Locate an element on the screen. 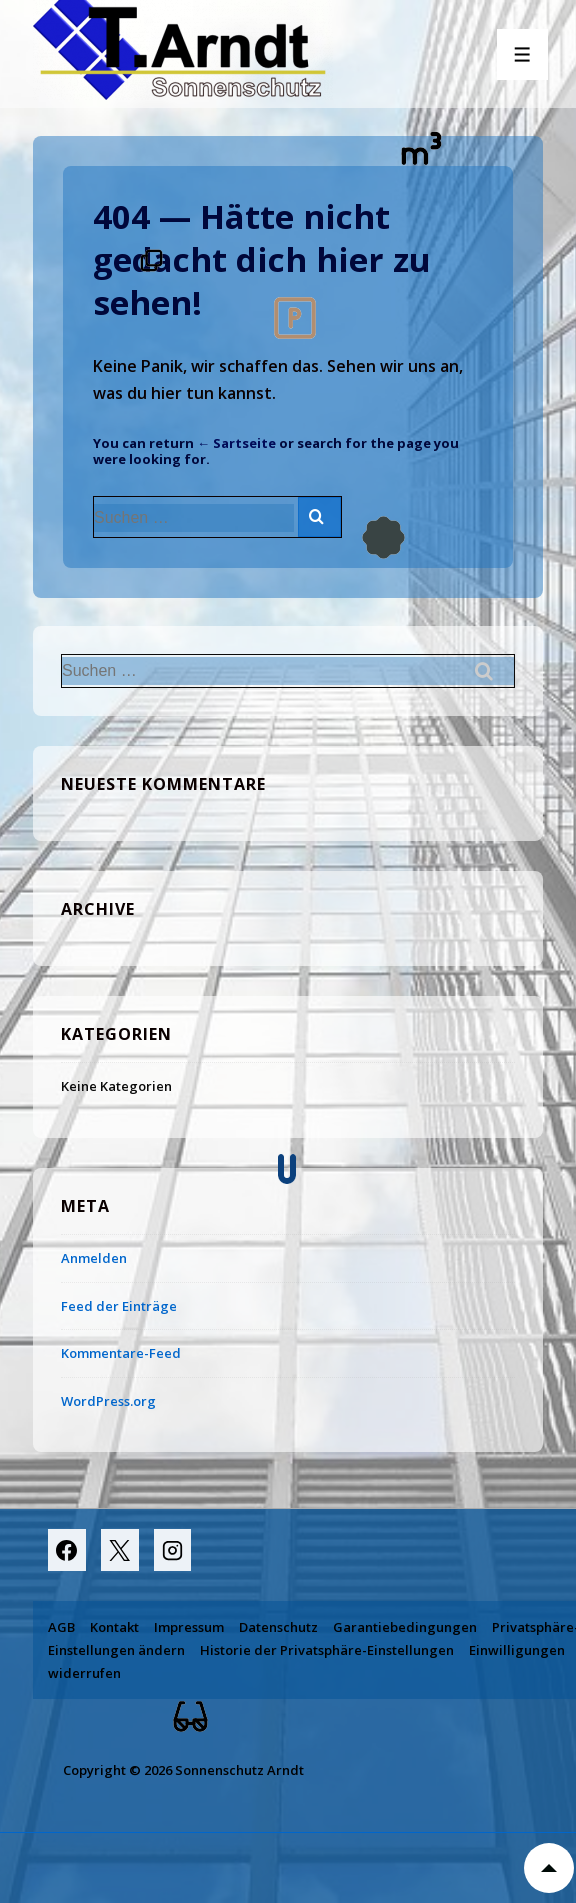 The width and height of the screenshot is (576, 1903). indicates volume measurement in cubic meters is located at coordinates (421, 149).